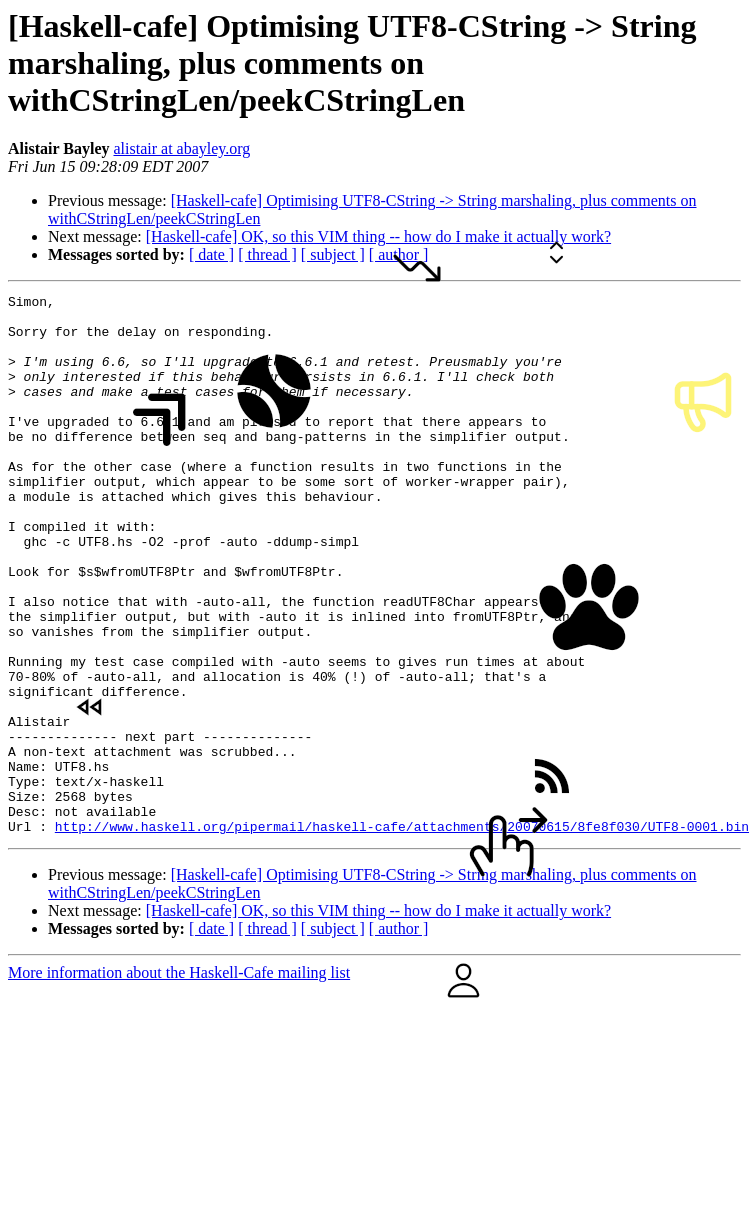 The width and height of the screenshot is (749, 1207). I want to click on expand content to full screen, so click(163, 416).